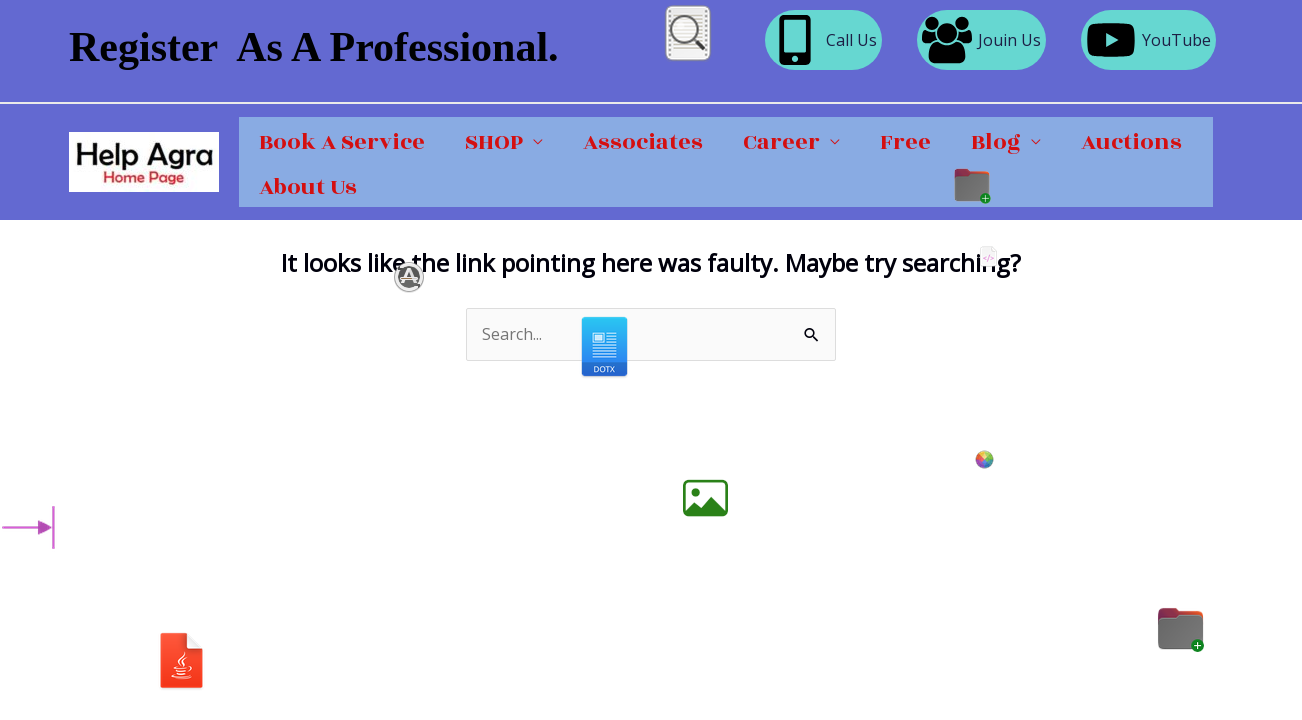 This screenshot has width=1302, height=720. What do you see at coordinates (705, 499) in the screenshot?
I see `preview image or photo settings` at bounding box center [705, 499].